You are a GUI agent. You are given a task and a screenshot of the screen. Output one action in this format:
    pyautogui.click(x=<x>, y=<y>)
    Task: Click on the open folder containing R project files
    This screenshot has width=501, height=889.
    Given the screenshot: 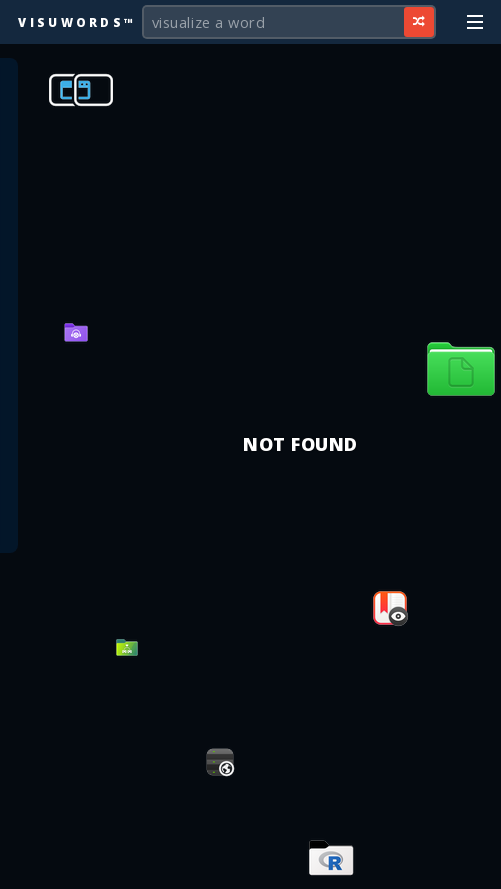 What is the action you would take?
    pyautogui.click(x=331, y=859)
    